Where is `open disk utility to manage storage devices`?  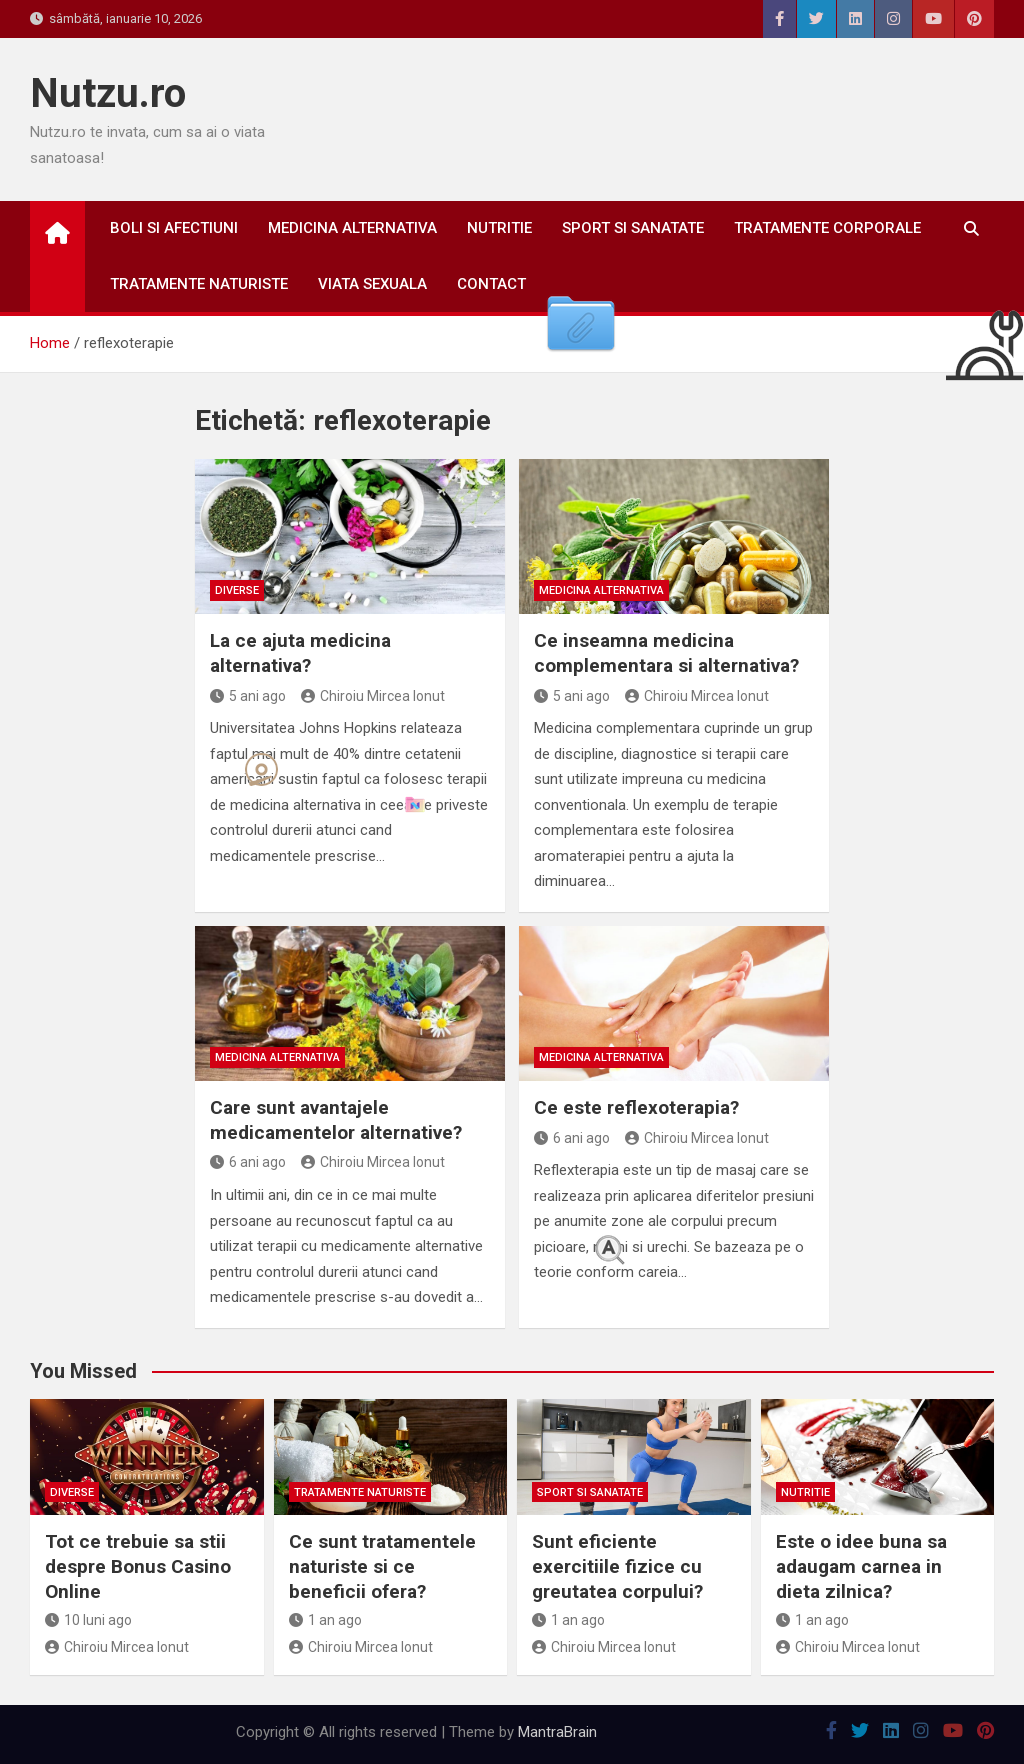 open disk utility to manage storage devices is located at coordinates (261, 769).